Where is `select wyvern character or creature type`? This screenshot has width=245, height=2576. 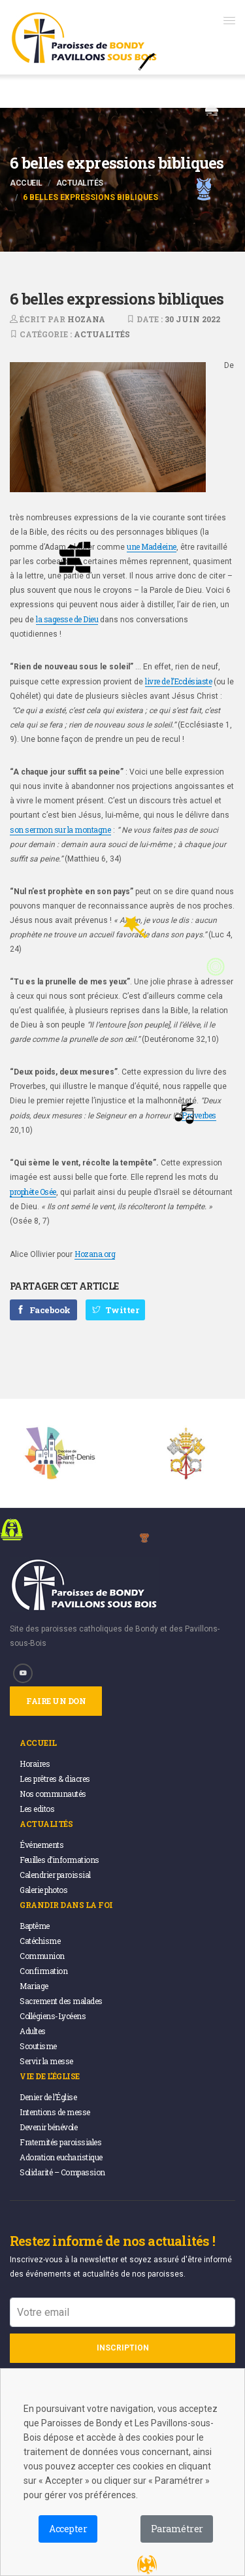 select wyvern character or creature type is located at coordinates (147, 2565).